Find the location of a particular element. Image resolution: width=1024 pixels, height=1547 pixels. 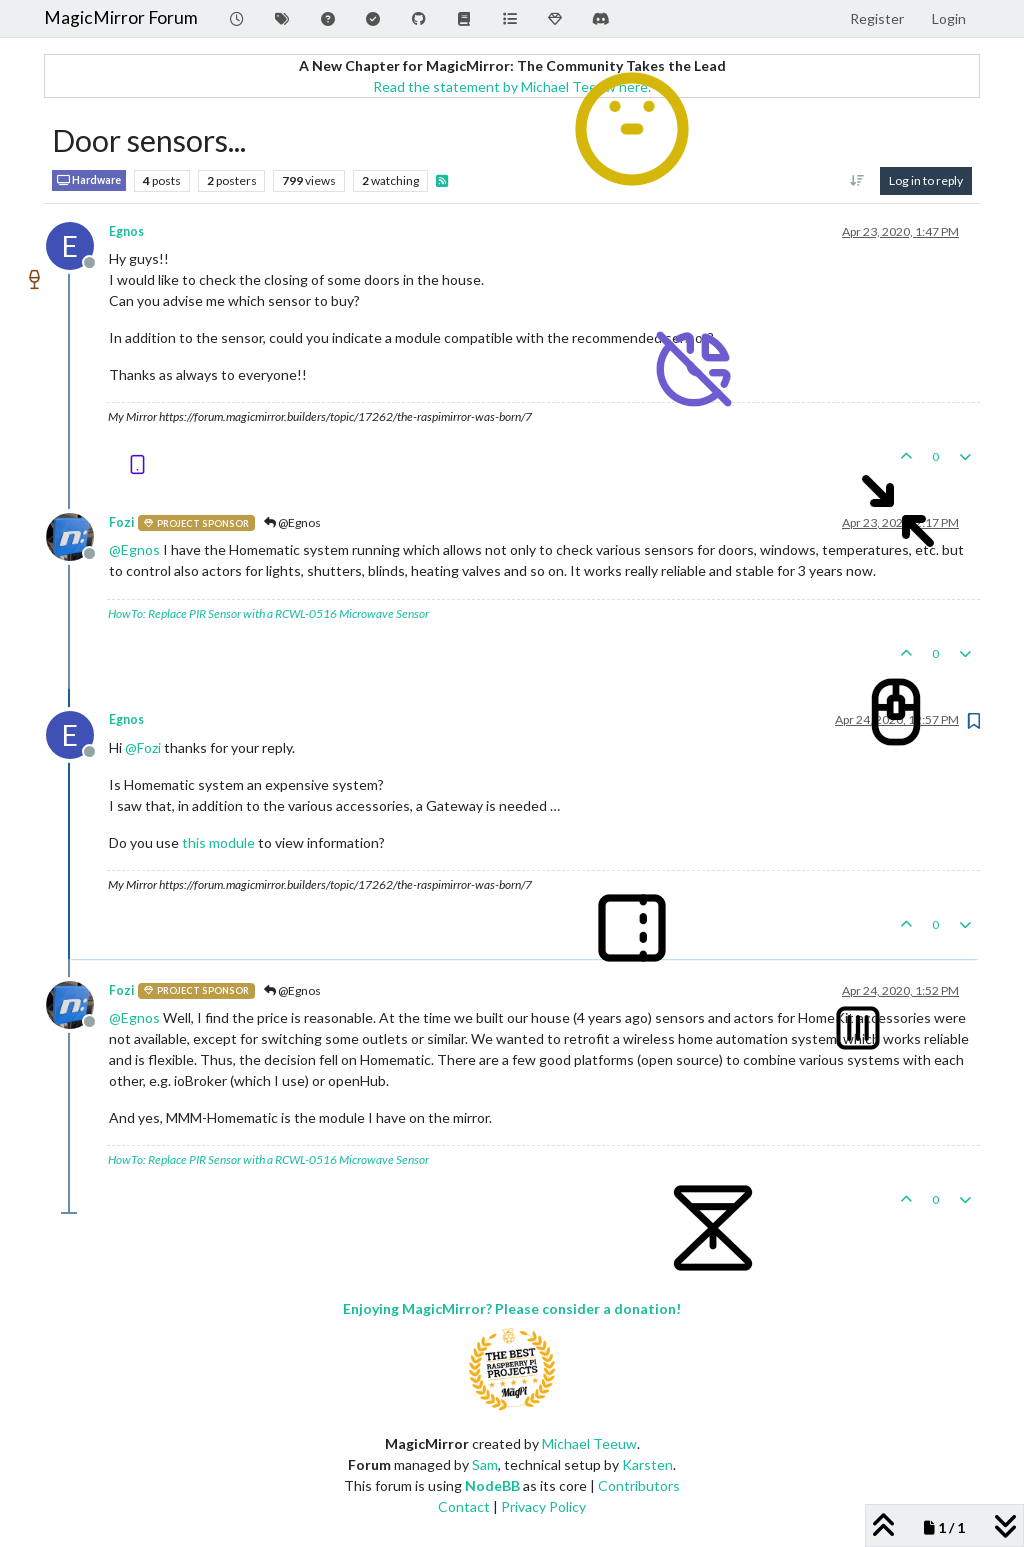

browse wine selection or menu is located at coordinates (34, 279).